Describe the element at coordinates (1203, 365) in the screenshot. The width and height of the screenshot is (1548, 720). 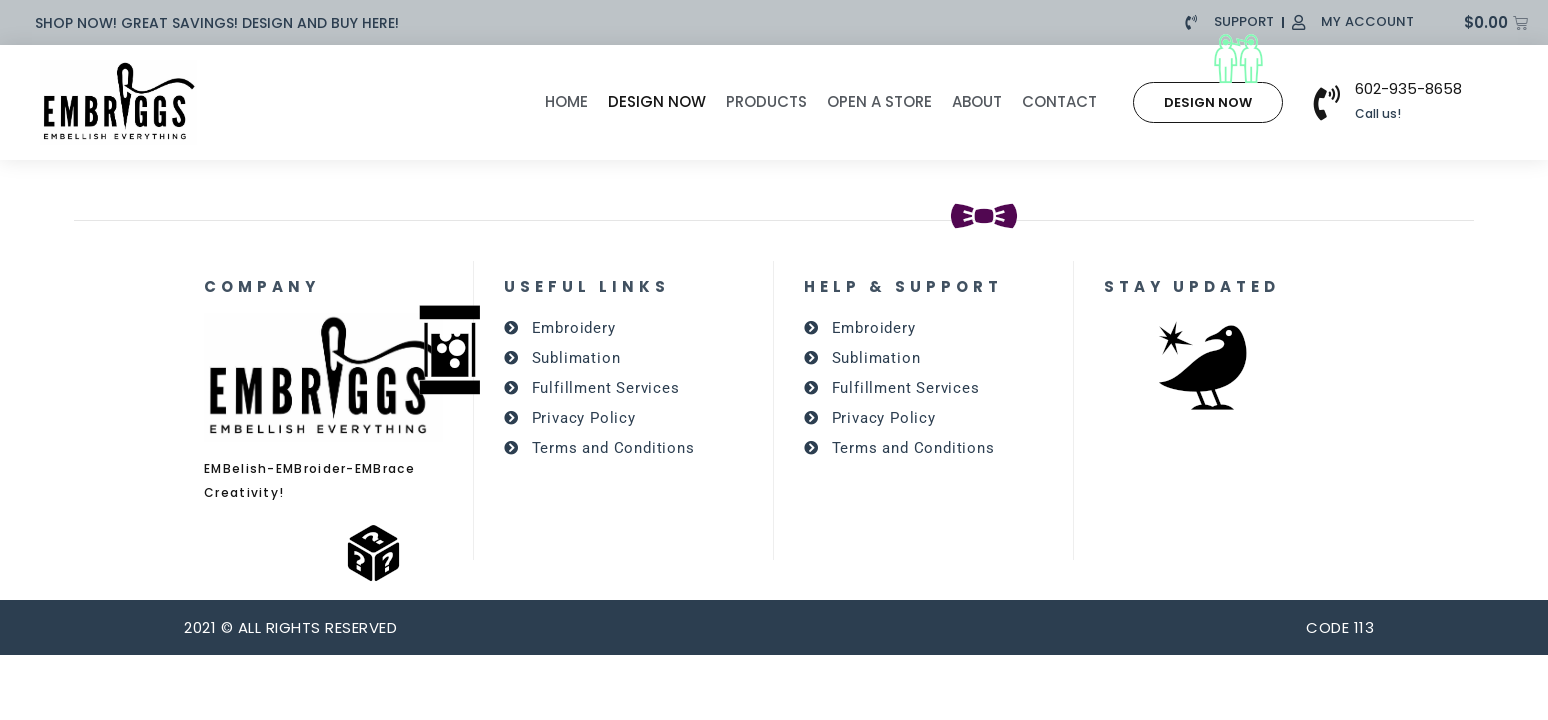
I see `indicates a distraction or interruption event` at that location.